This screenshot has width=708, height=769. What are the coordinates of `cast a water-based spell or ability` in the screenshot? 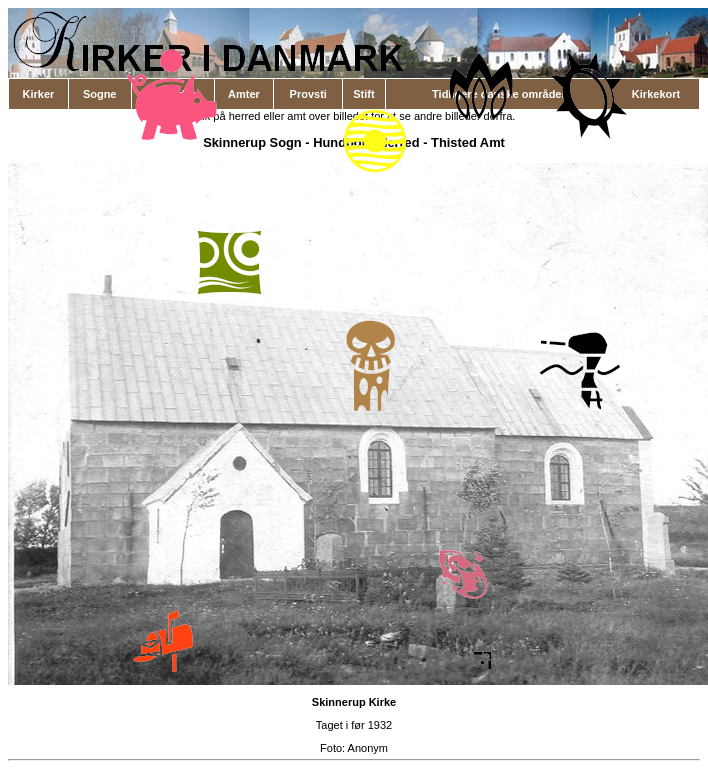 It's located at (463, 574).